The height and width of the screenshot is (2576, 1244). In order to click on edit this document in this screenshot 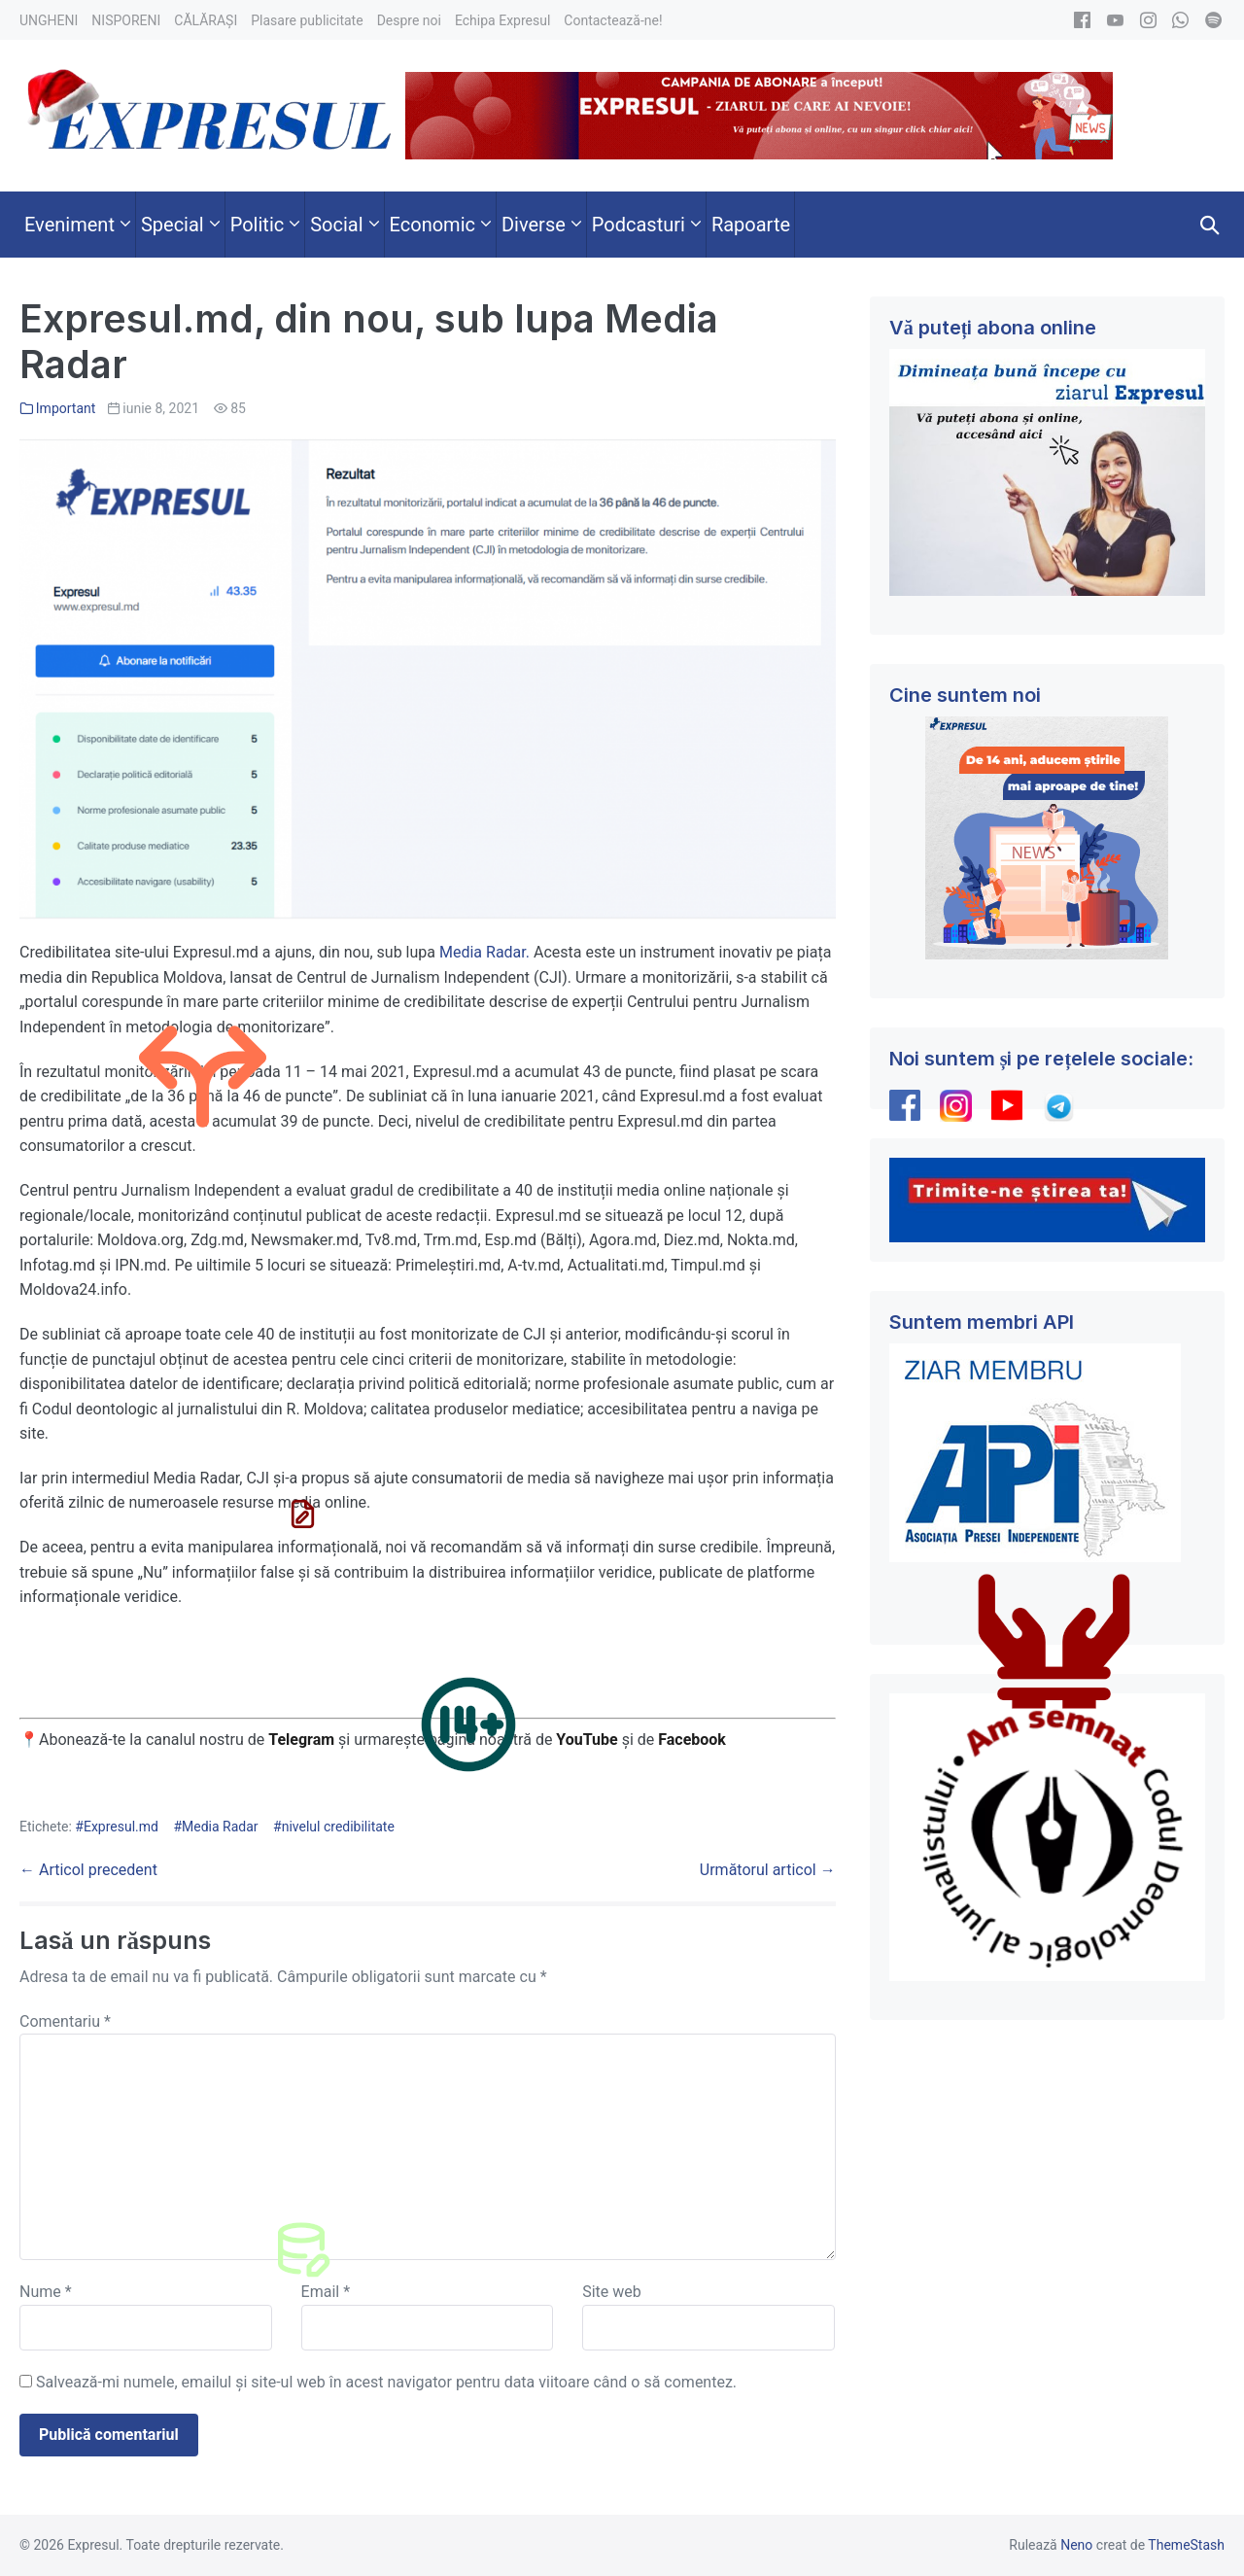, I will do `click(302, 1514)`.